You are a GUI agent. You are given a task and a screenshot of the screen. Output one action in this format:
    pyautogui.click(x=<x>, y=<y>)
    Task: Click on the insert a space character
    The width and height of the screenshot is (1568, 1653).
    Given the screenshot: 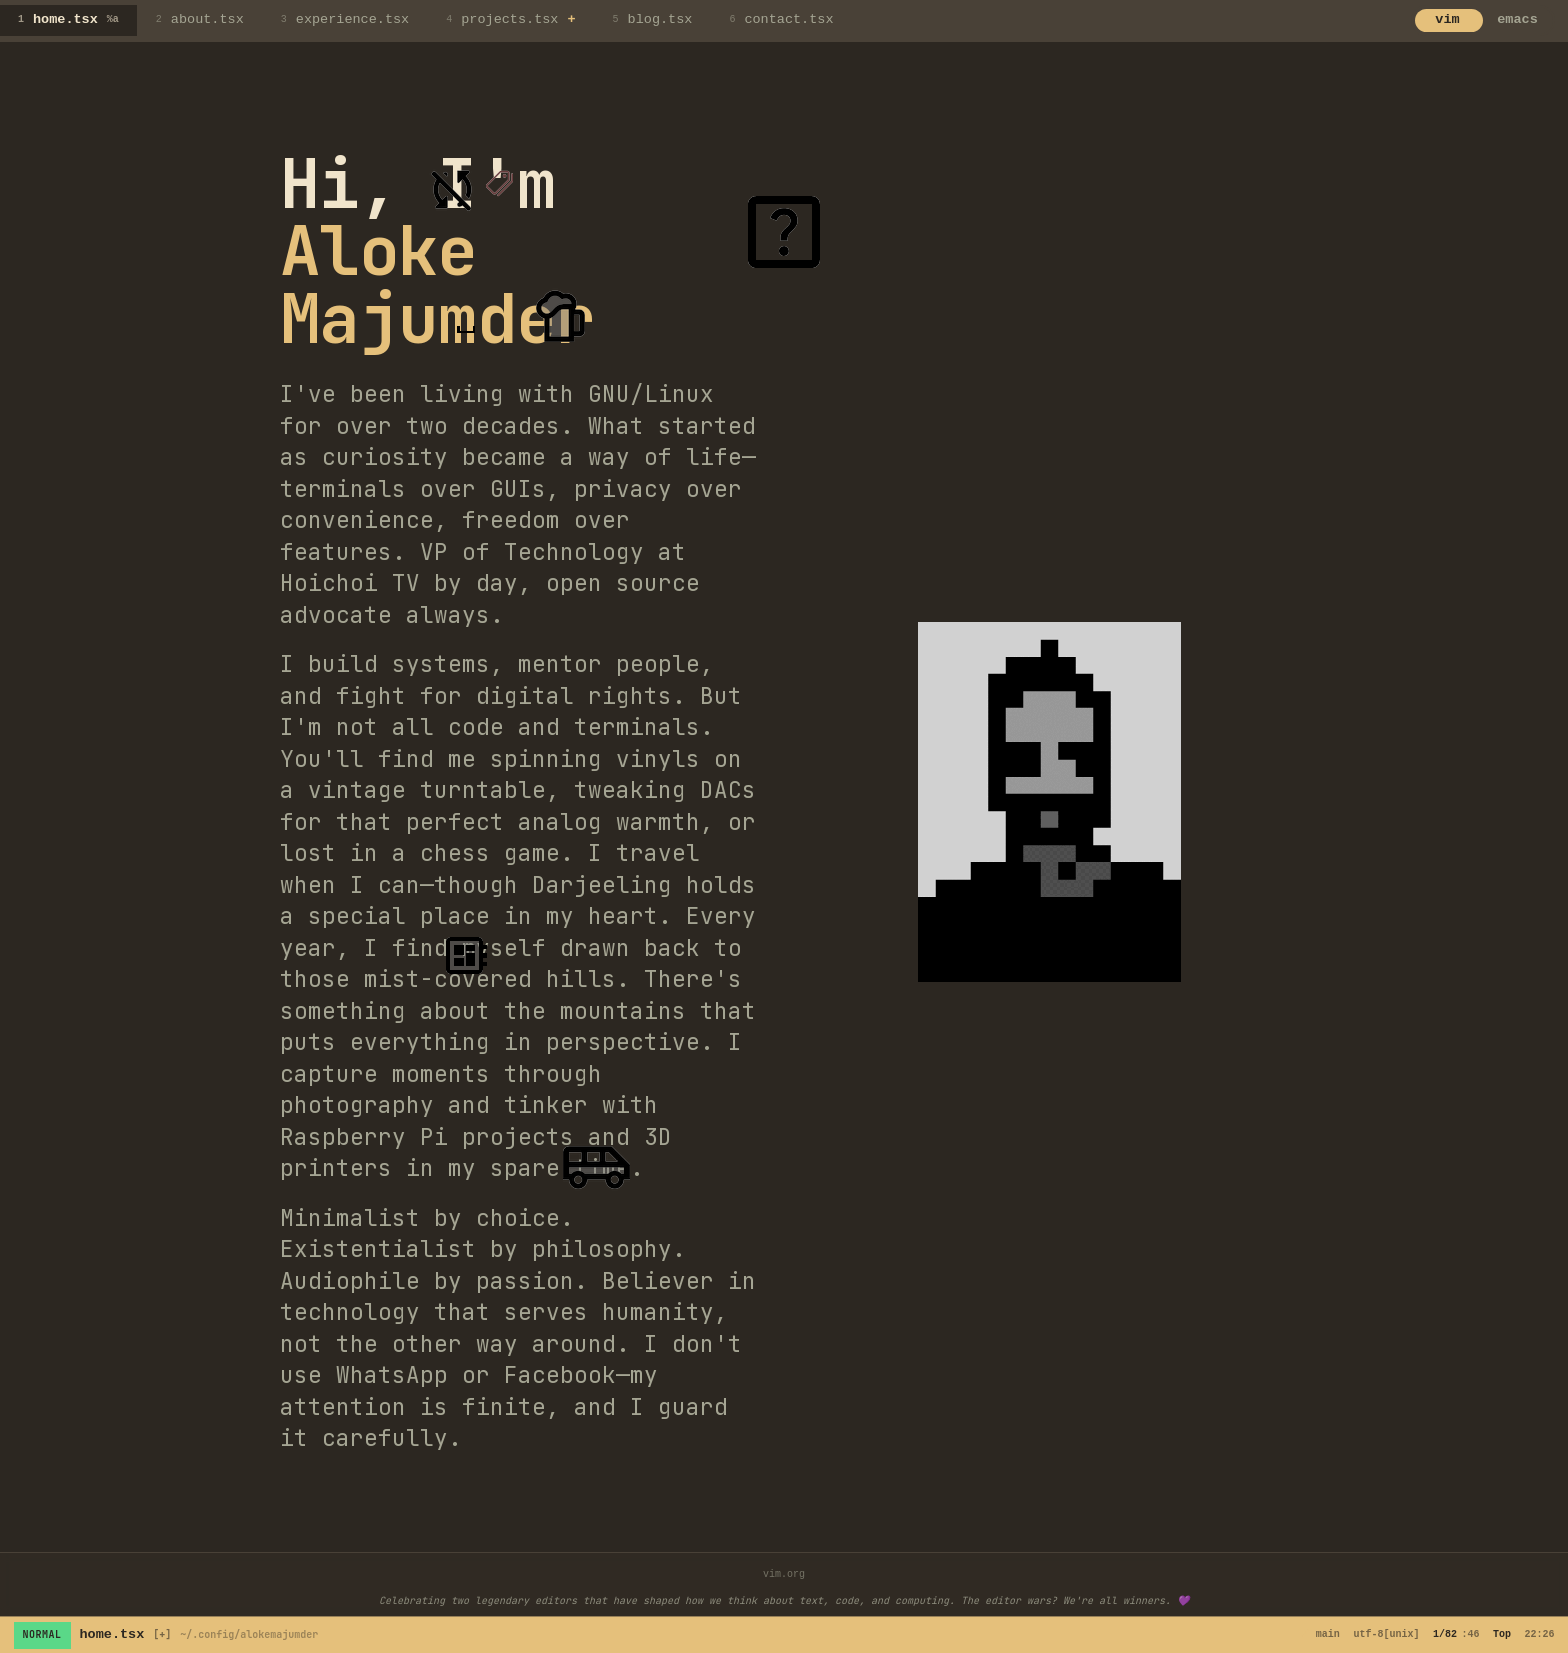 What is the action you would take?
    pyautogui.click(x=466, y=329)
    